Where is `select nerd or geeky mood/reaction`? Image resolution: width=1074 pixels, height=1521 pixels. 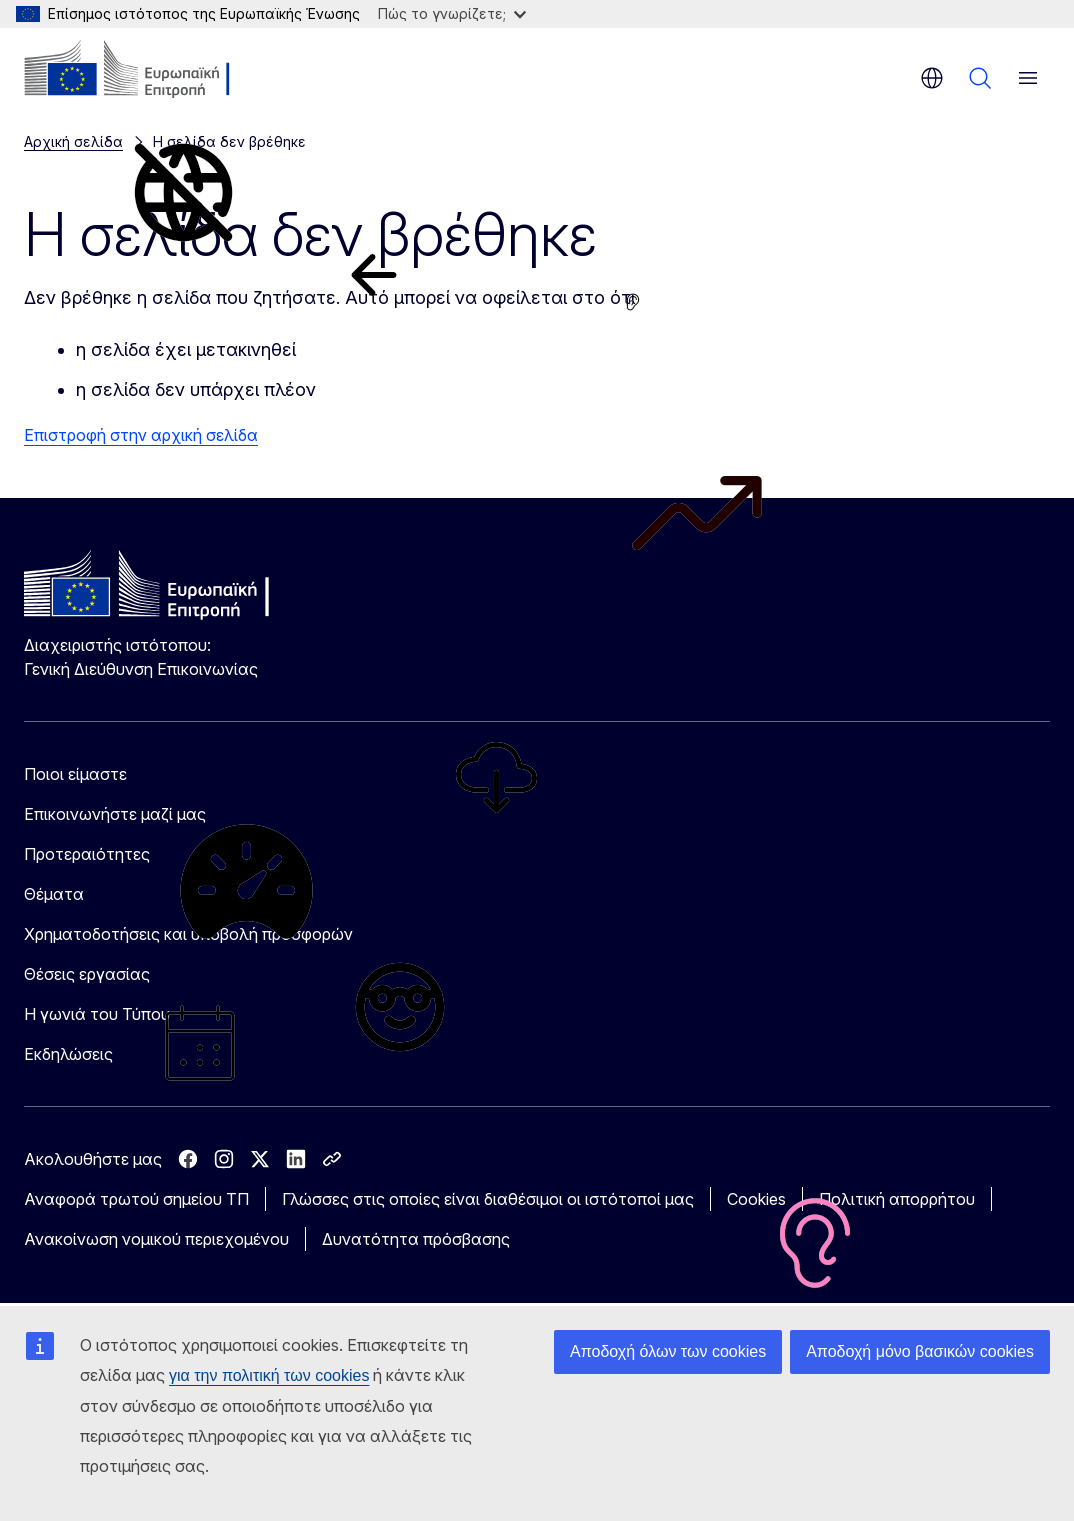
select nerd or geeky mood/reaction is located at coordinates (400, 1007).